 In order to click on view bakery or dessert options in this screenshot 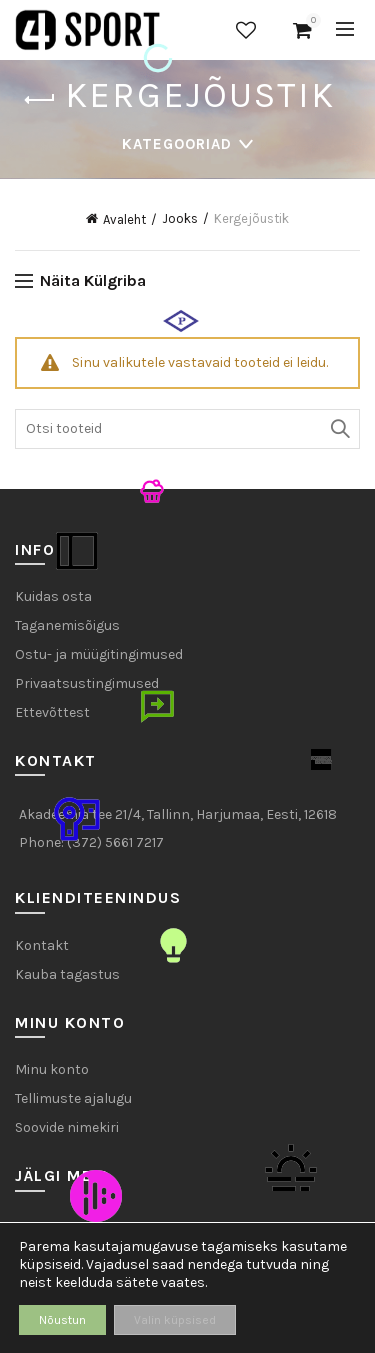, I will do `click(152, 491)`.